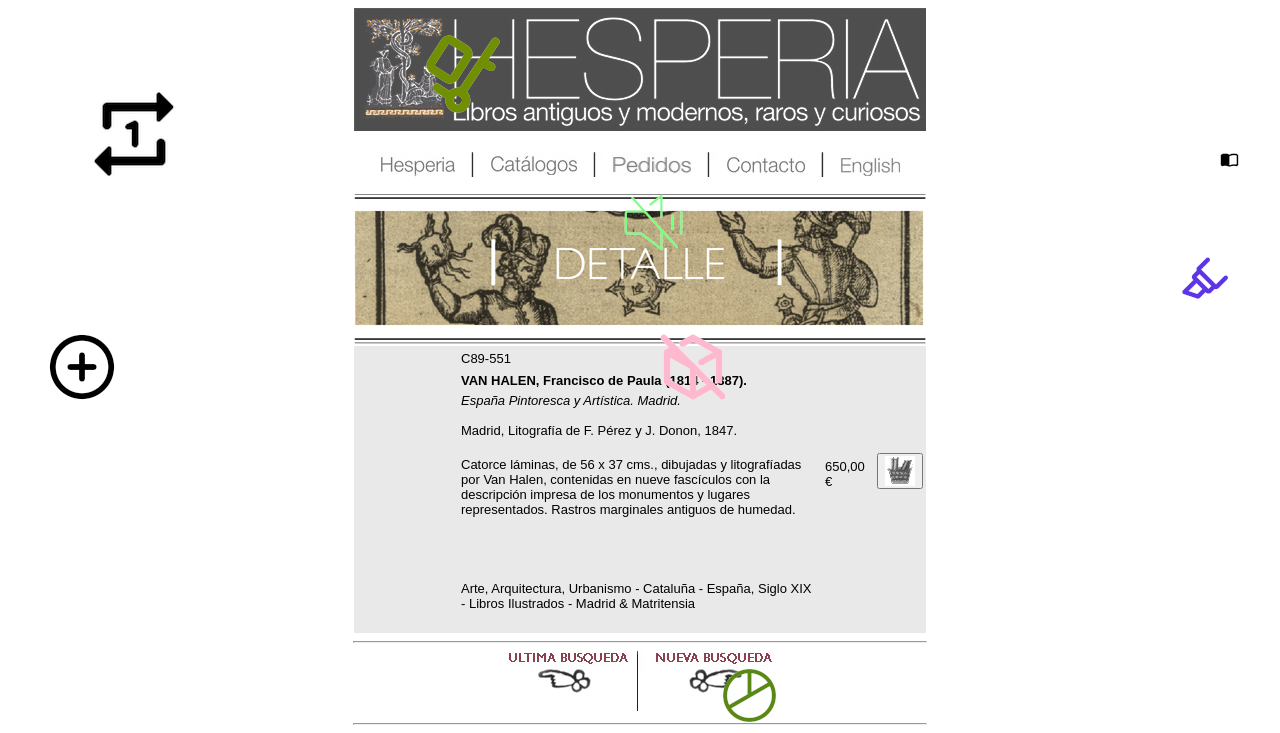 The image size is (1280, 733). Describe the element at coordinates (749, 695) in the screenshot. I see `view analytics or statistics breakdown` at that location.